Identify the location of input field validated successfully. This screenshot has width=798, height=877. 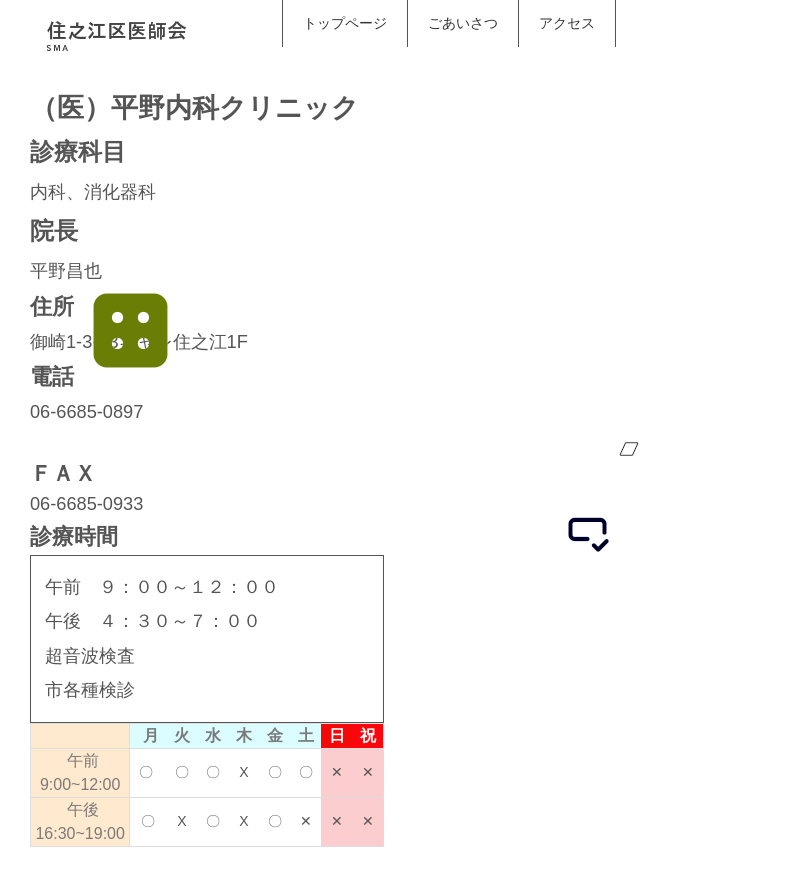
(587, 530).